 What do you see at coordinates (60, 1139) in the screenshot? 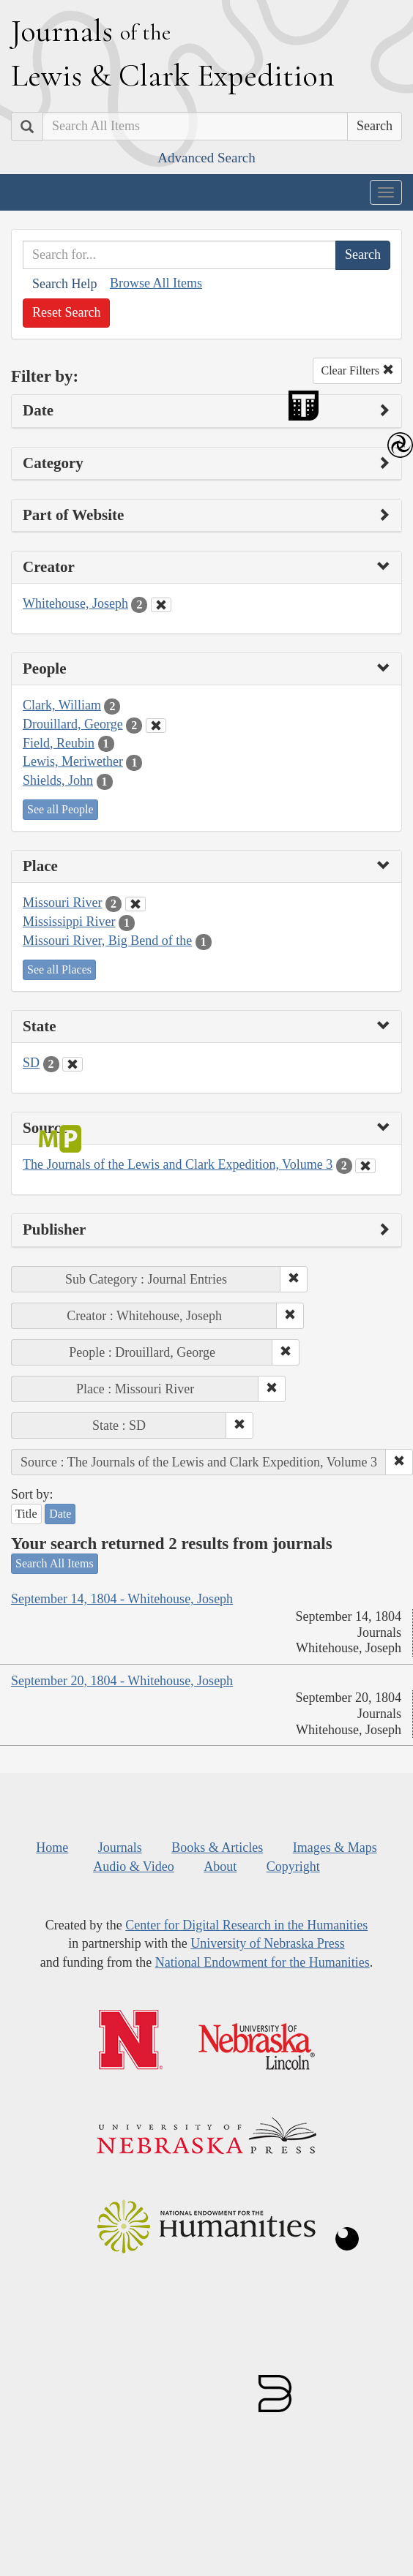
I see `macports package manager logo` at bounding box center [60, 1139].